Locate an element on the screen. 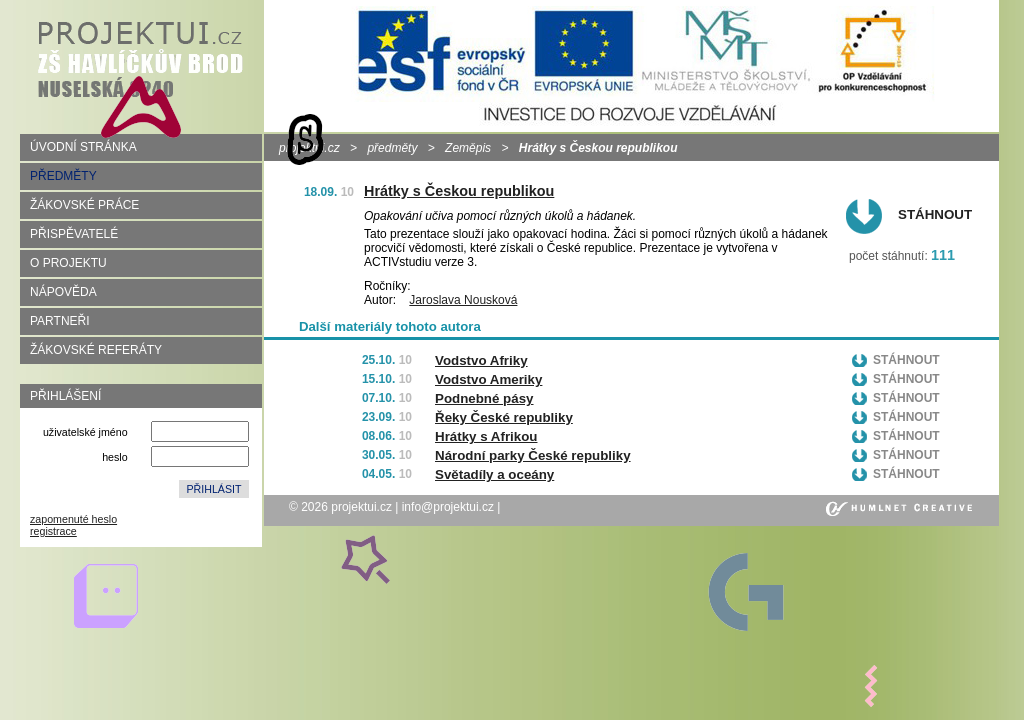  apply magic or auto-enhance effects is located at coordinates (365, 559).